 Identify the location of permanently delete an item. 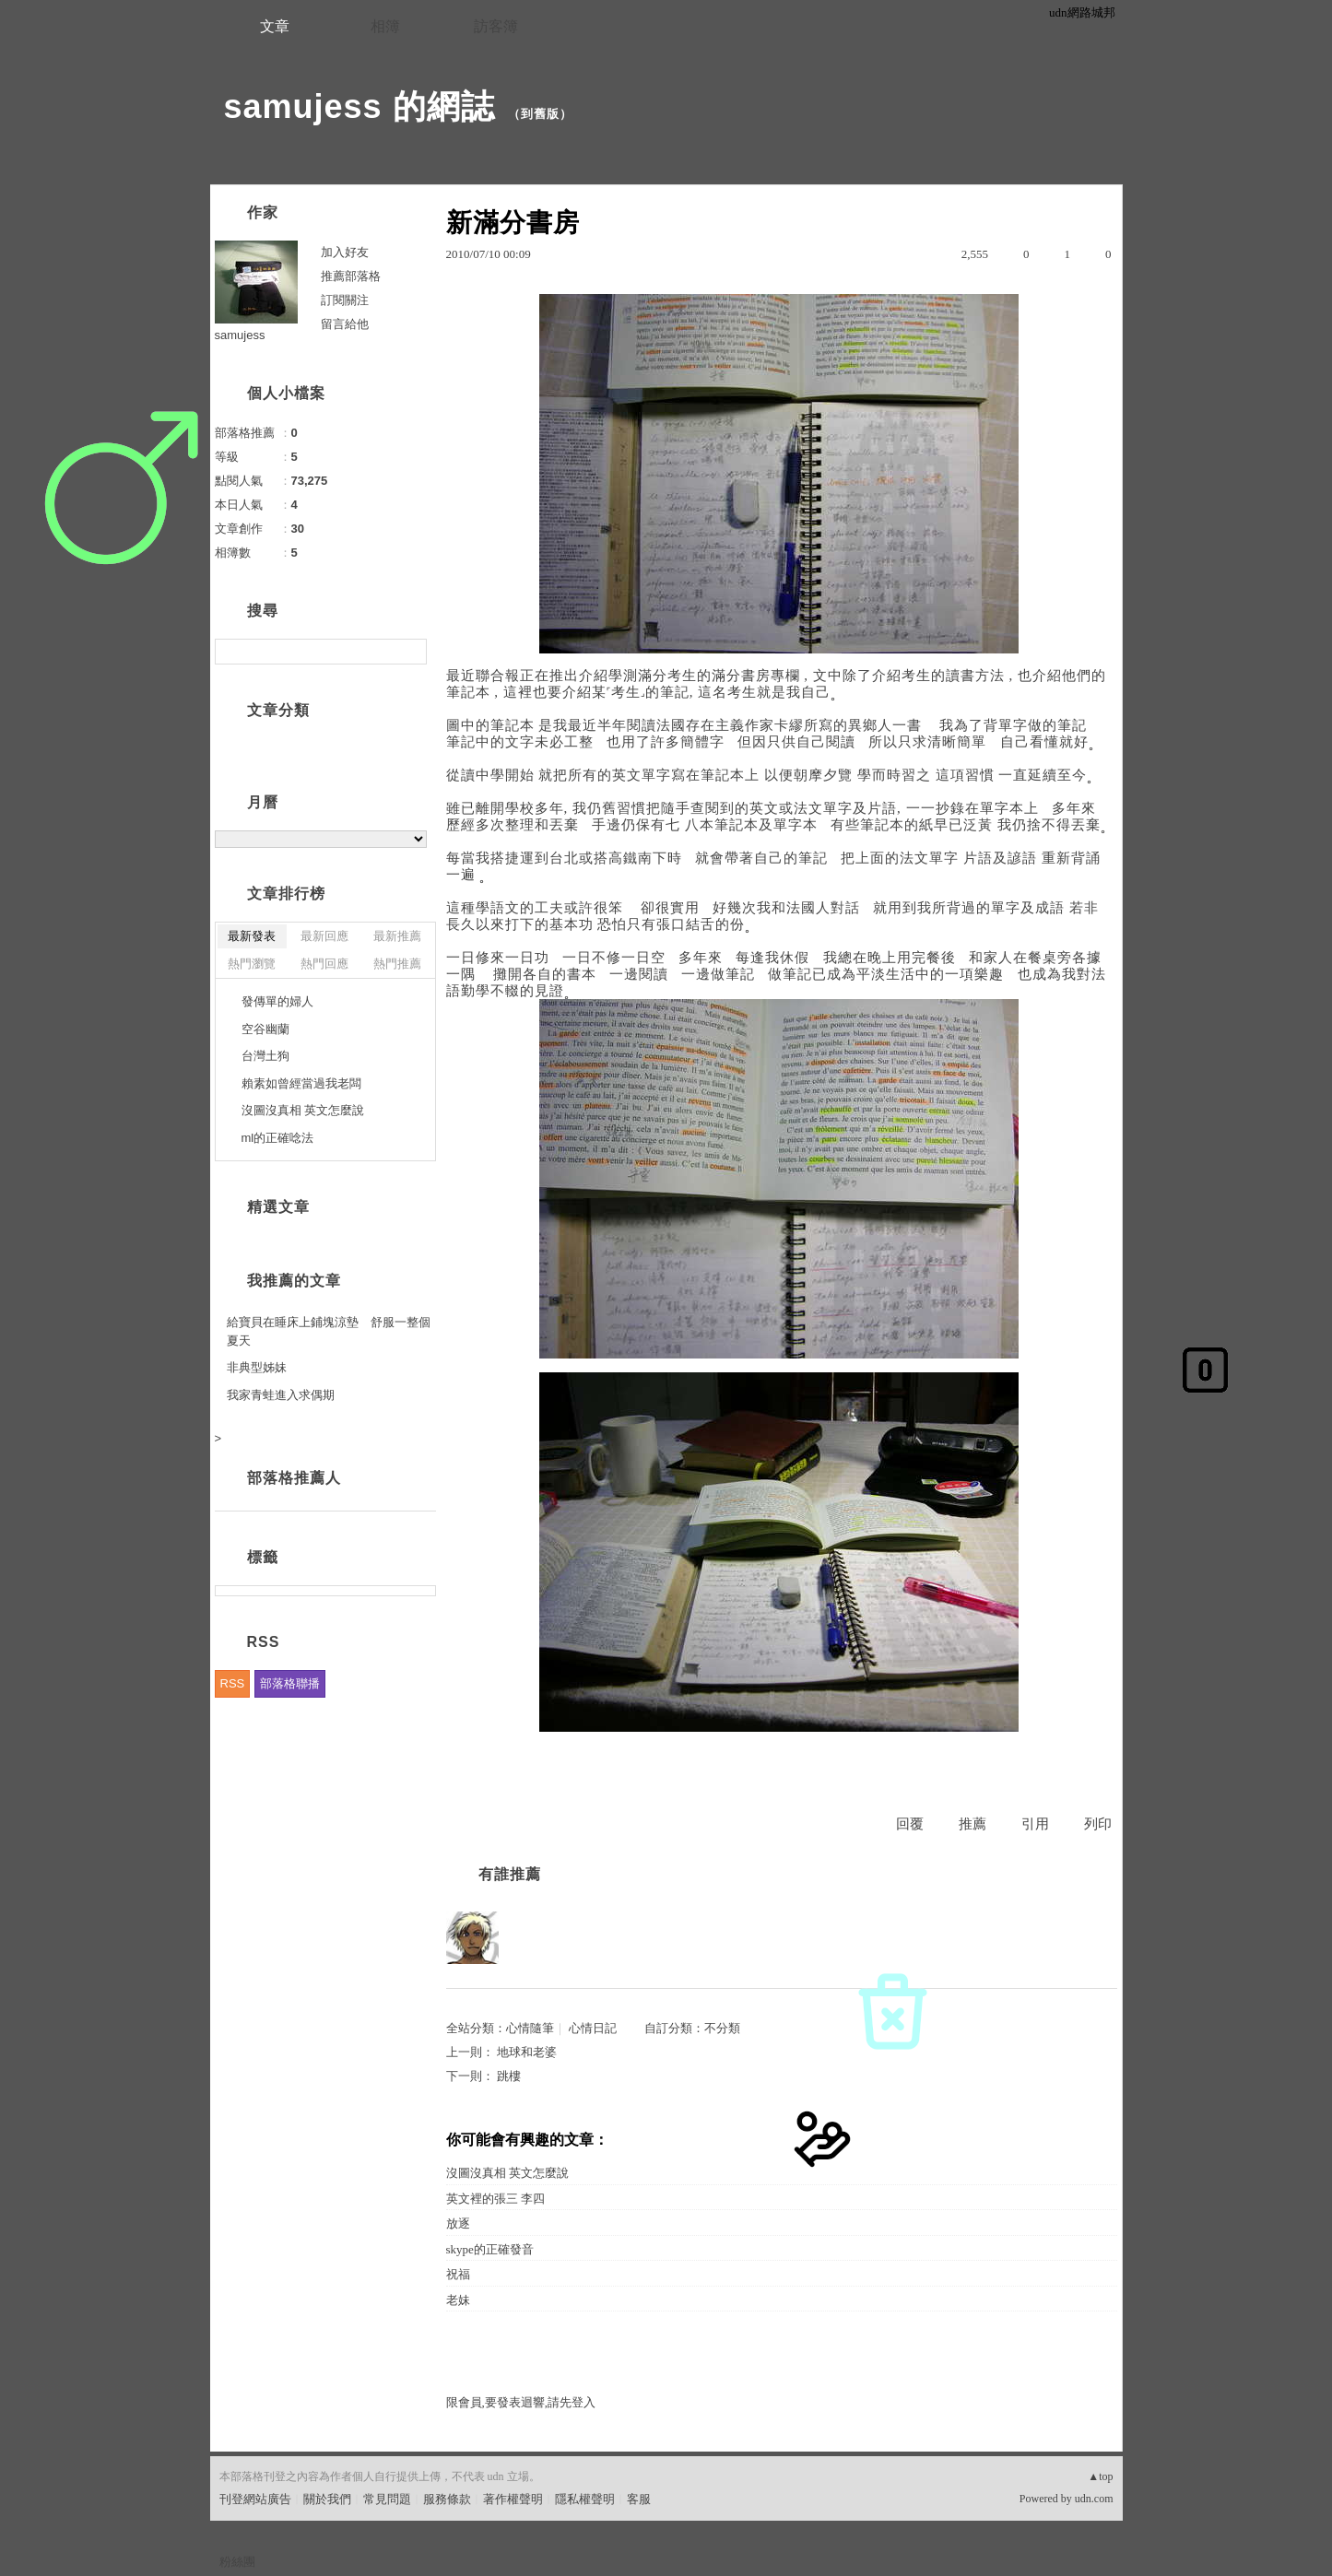
(892, 2011).